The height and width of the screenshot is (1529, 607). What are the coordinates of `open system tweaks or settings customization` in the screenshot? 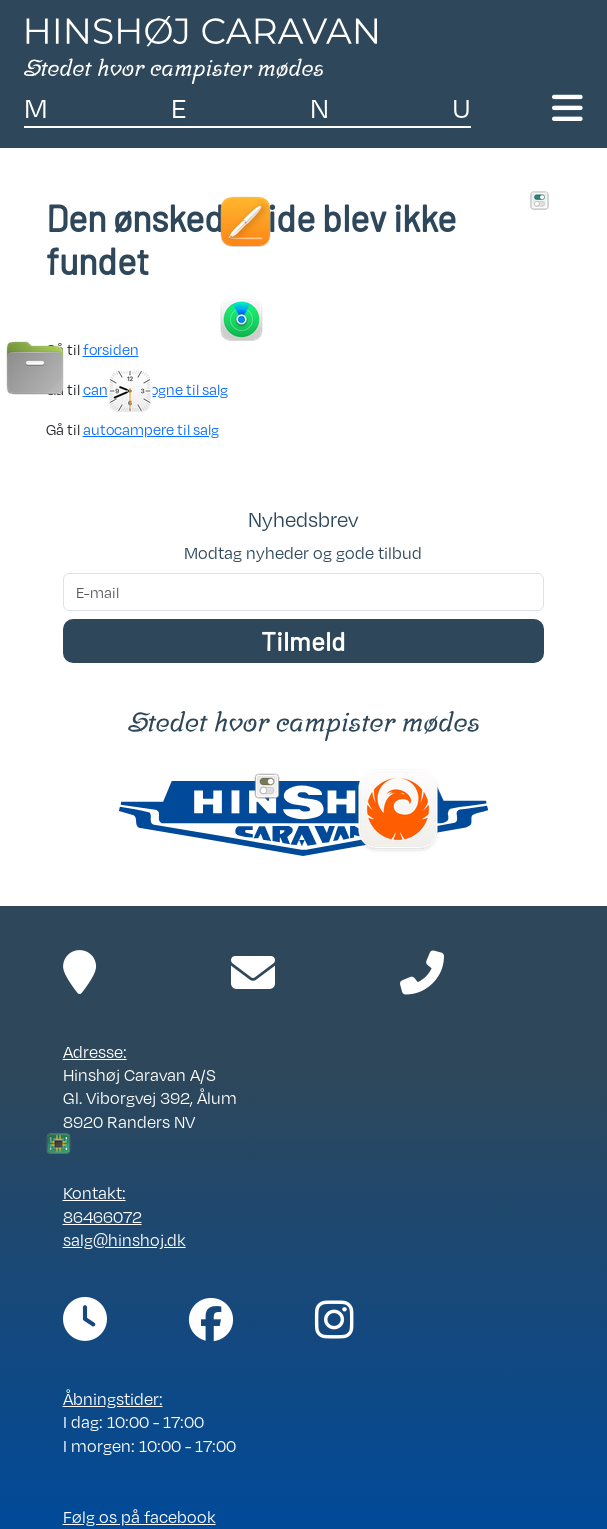 It's located at (539, 200).